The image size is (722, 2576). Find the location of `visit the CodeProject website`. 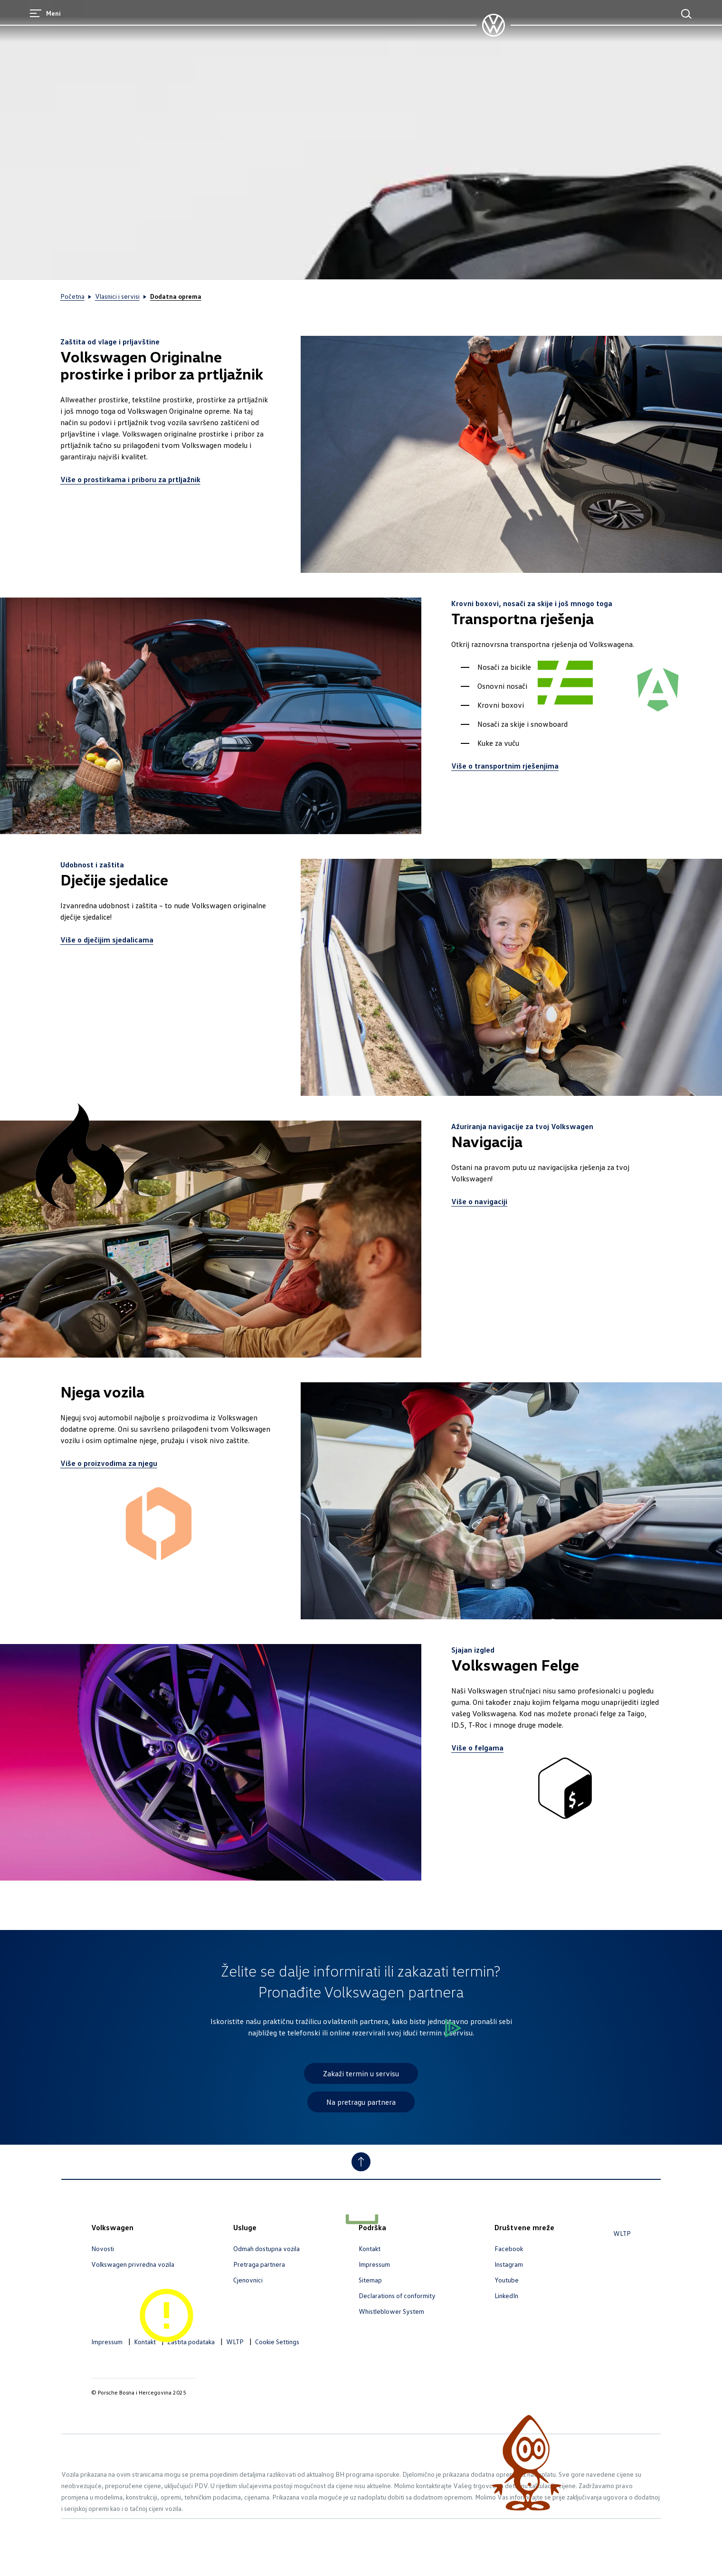

visit the CodeProject website is located at coordinates (526, 2462).